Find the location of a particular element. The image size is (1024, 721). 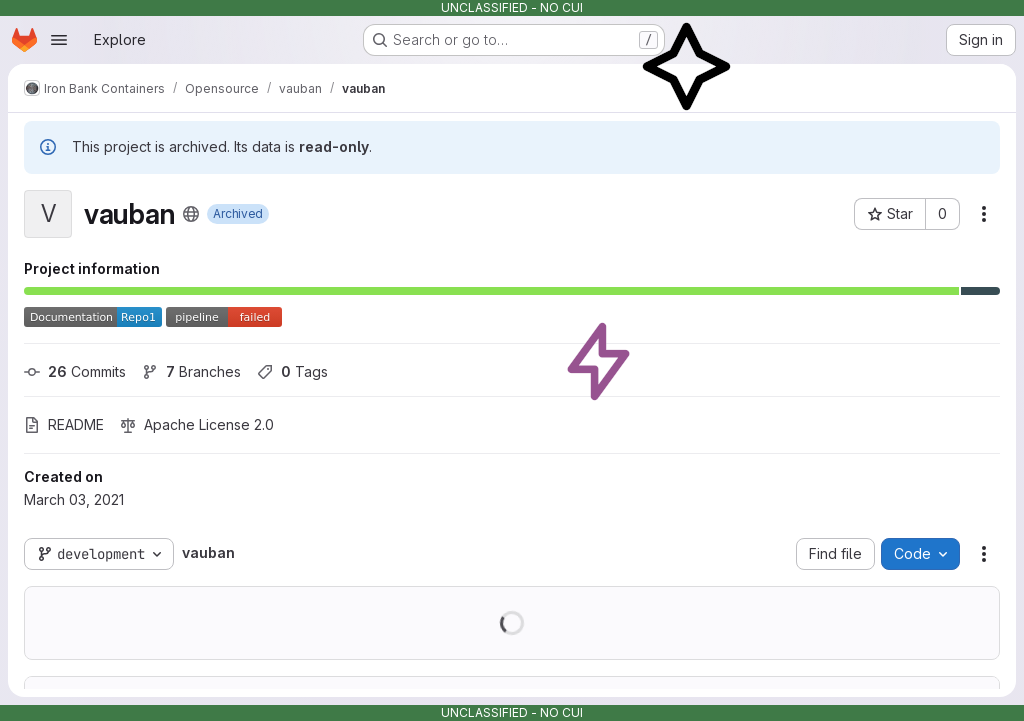

add a sparkle or highlight effect is located at coordinates (686, 66).